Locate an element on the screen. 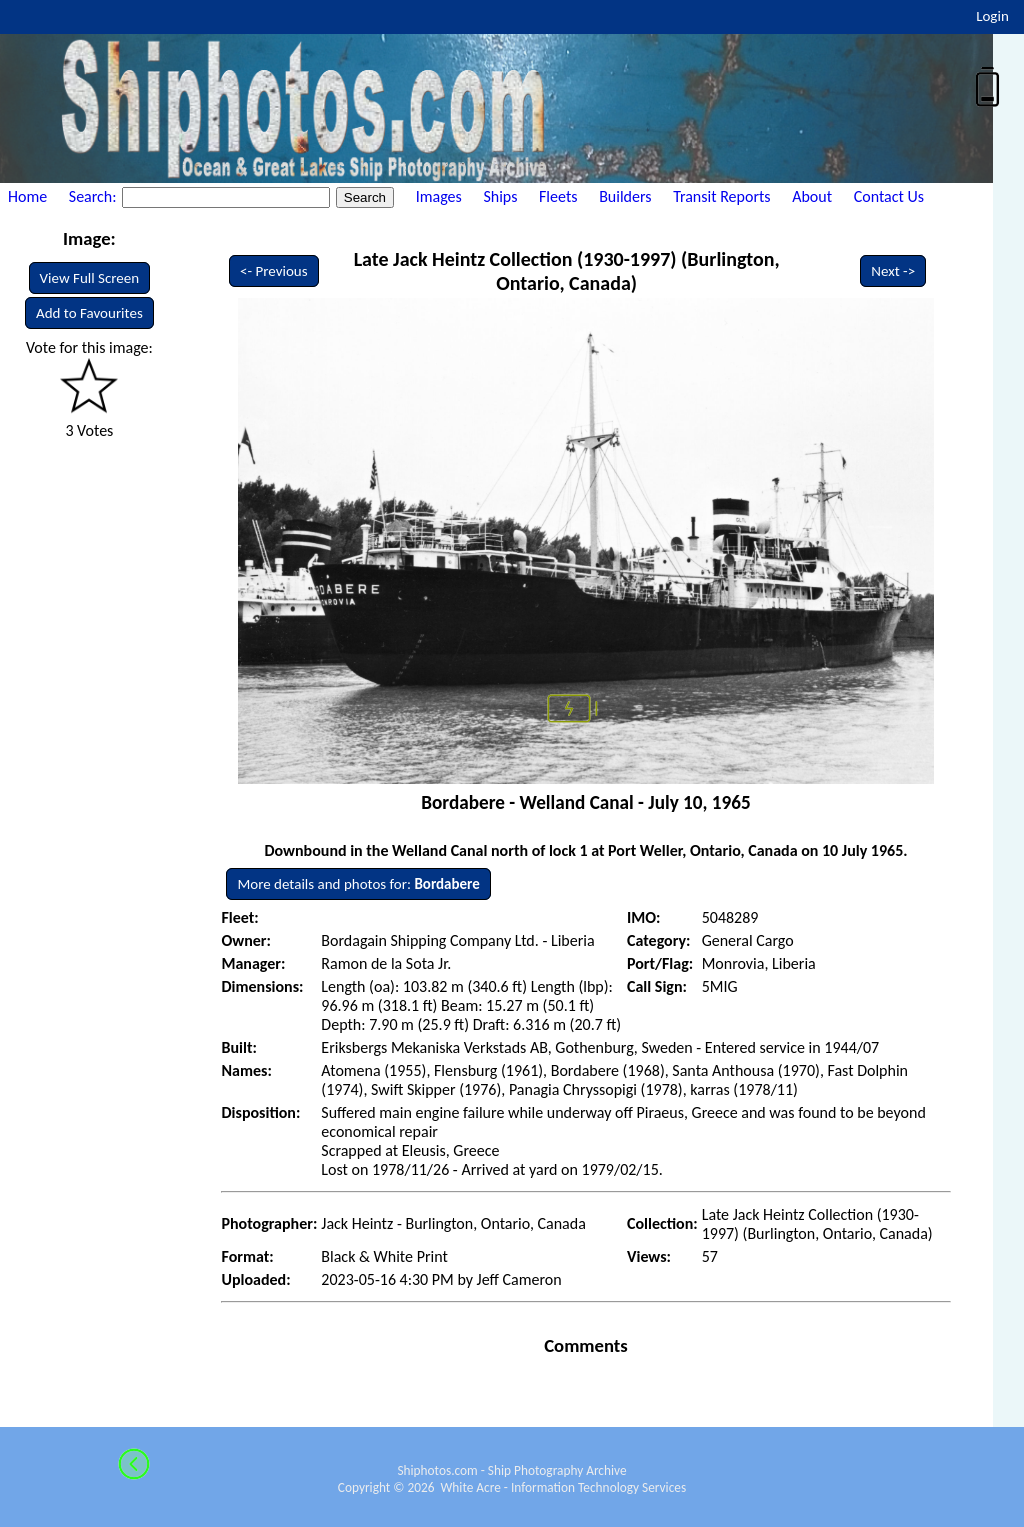  indicates low battery level is located at coordinates (987, 87).